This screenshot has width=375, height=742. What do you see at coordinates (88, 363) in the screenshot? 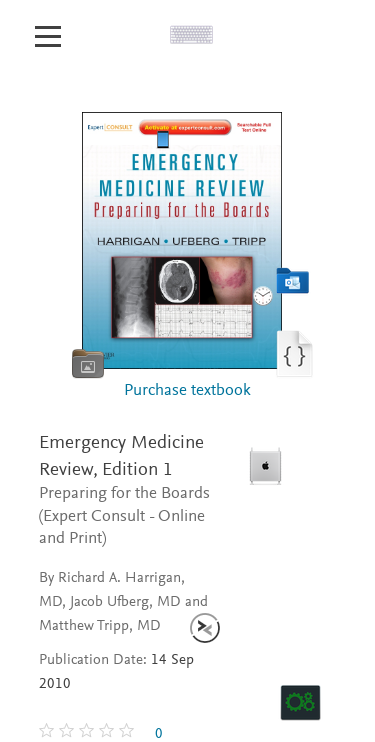
I see `open your pictures folder` at bounding box center [88, 363].